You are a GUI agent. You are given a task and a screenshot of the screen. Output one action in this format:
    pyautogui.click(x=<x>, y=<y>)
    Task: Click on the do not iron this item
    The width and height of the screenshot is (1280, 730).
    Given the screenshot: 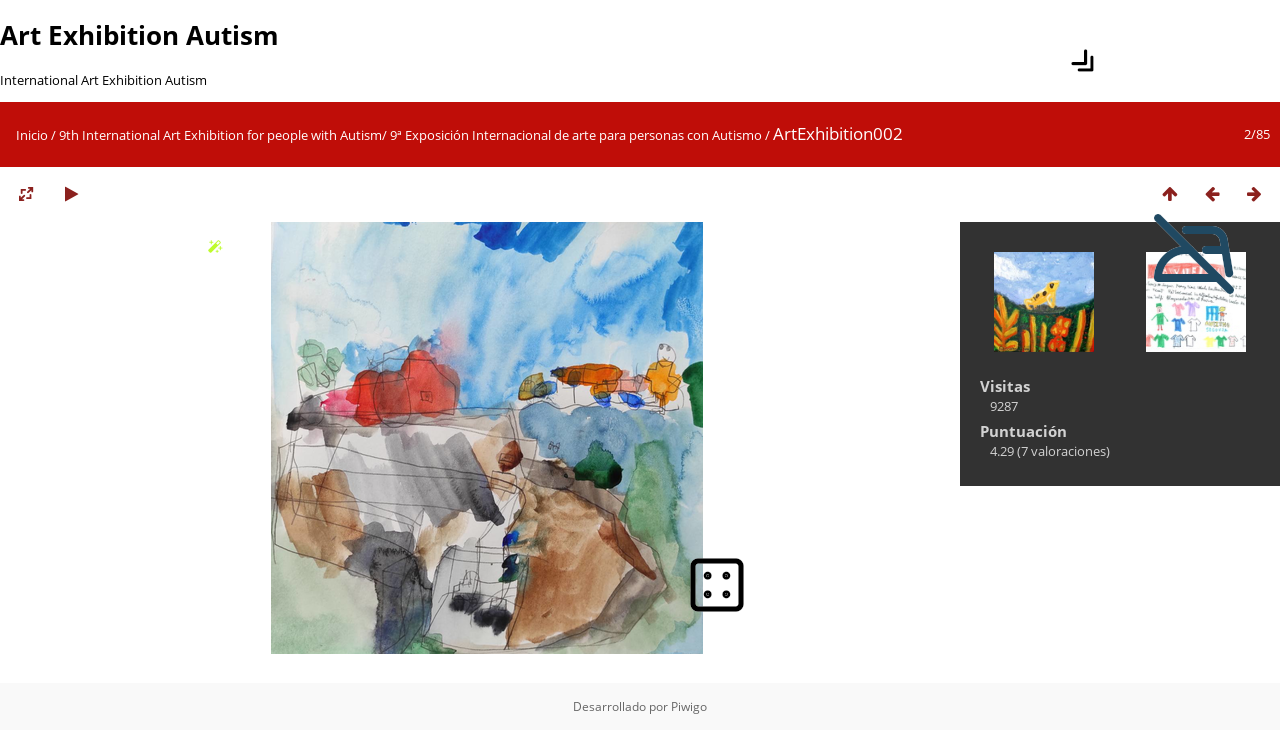 What is the action you would take?
    pyautogui.click(x=1194, y=254)
    